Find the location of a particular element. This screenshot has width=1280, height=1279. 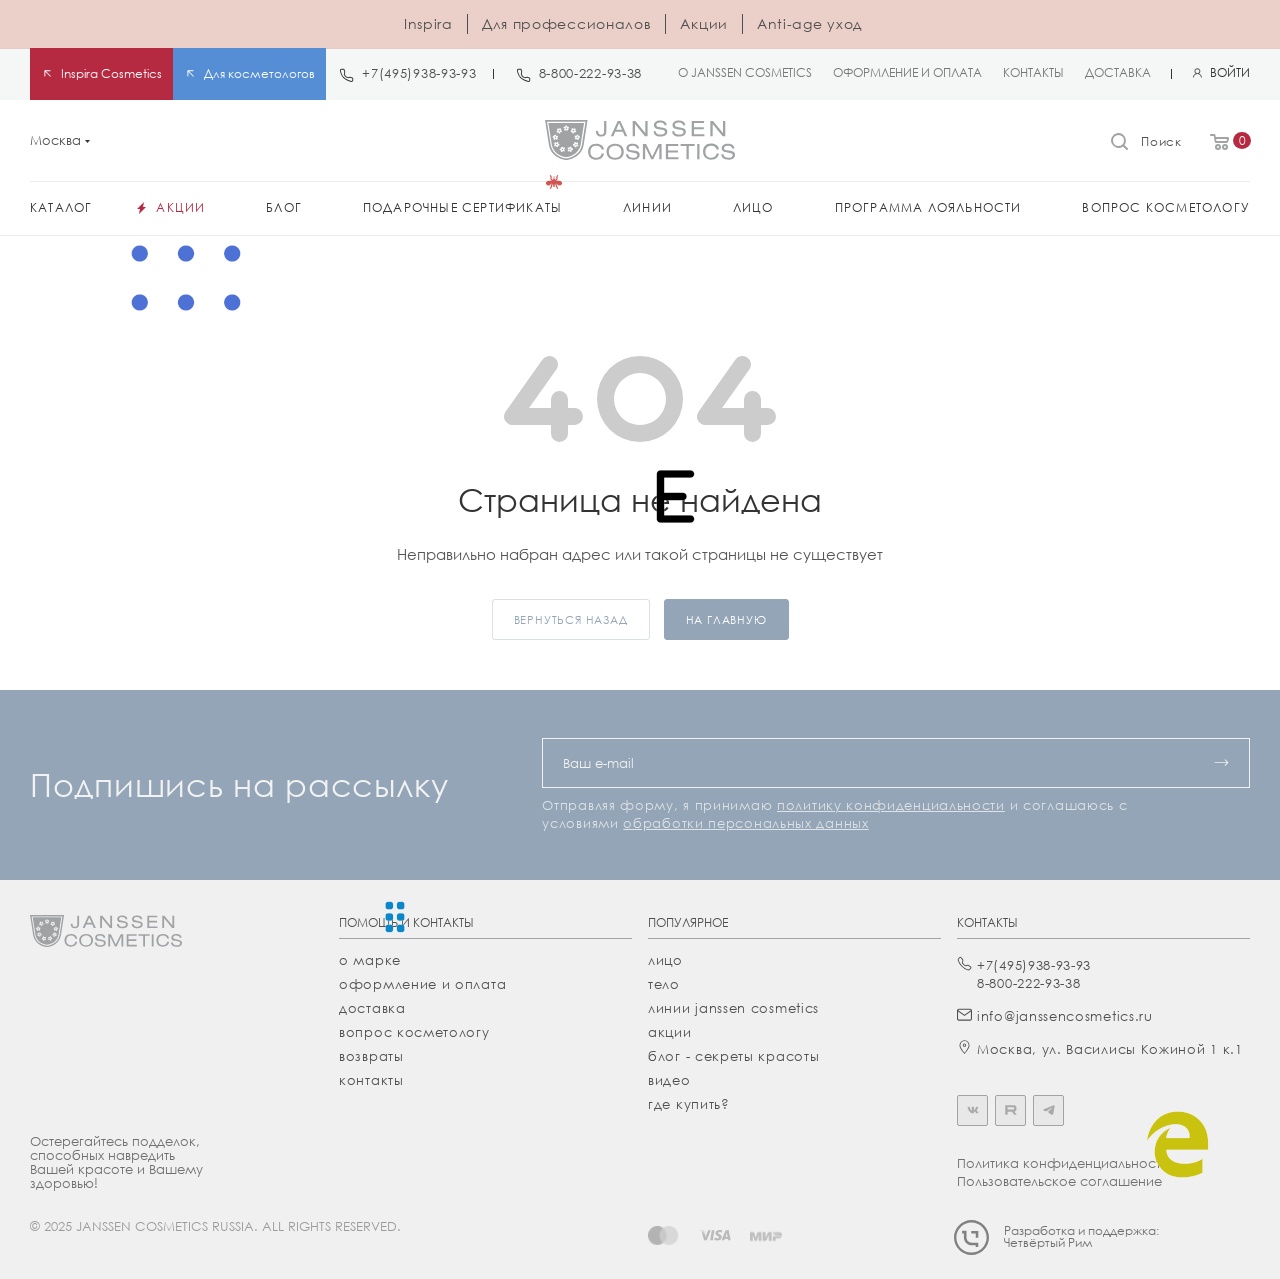

drag to reorder items vertically is located at coordinates (395, 917).